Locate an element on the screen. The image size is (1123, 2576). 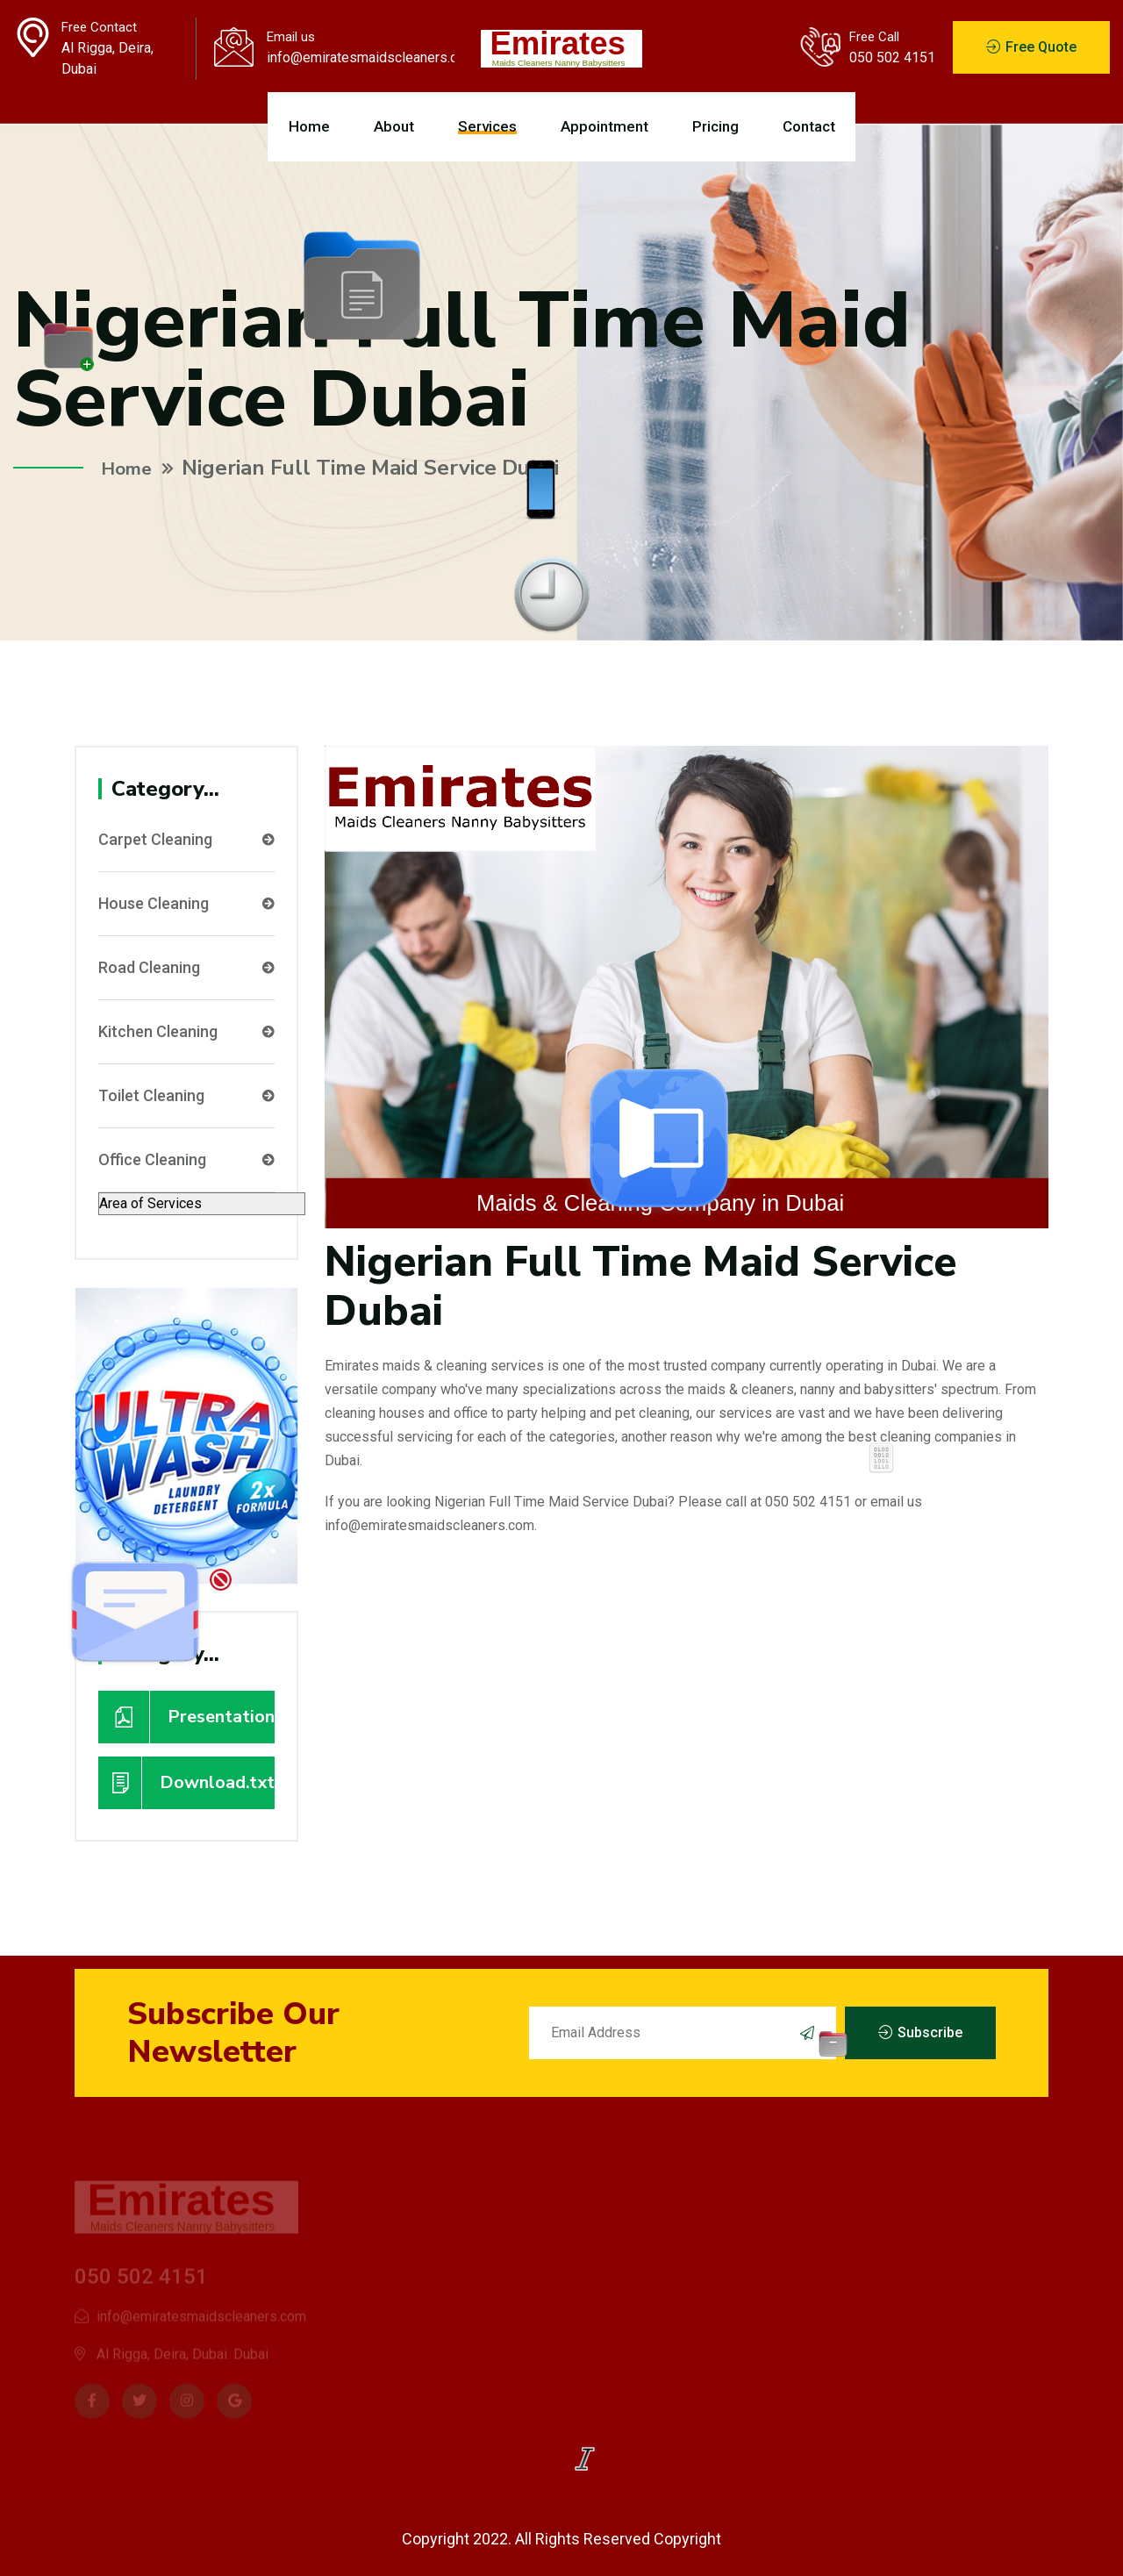
open the mail app is located at coordinates (135, 1612).